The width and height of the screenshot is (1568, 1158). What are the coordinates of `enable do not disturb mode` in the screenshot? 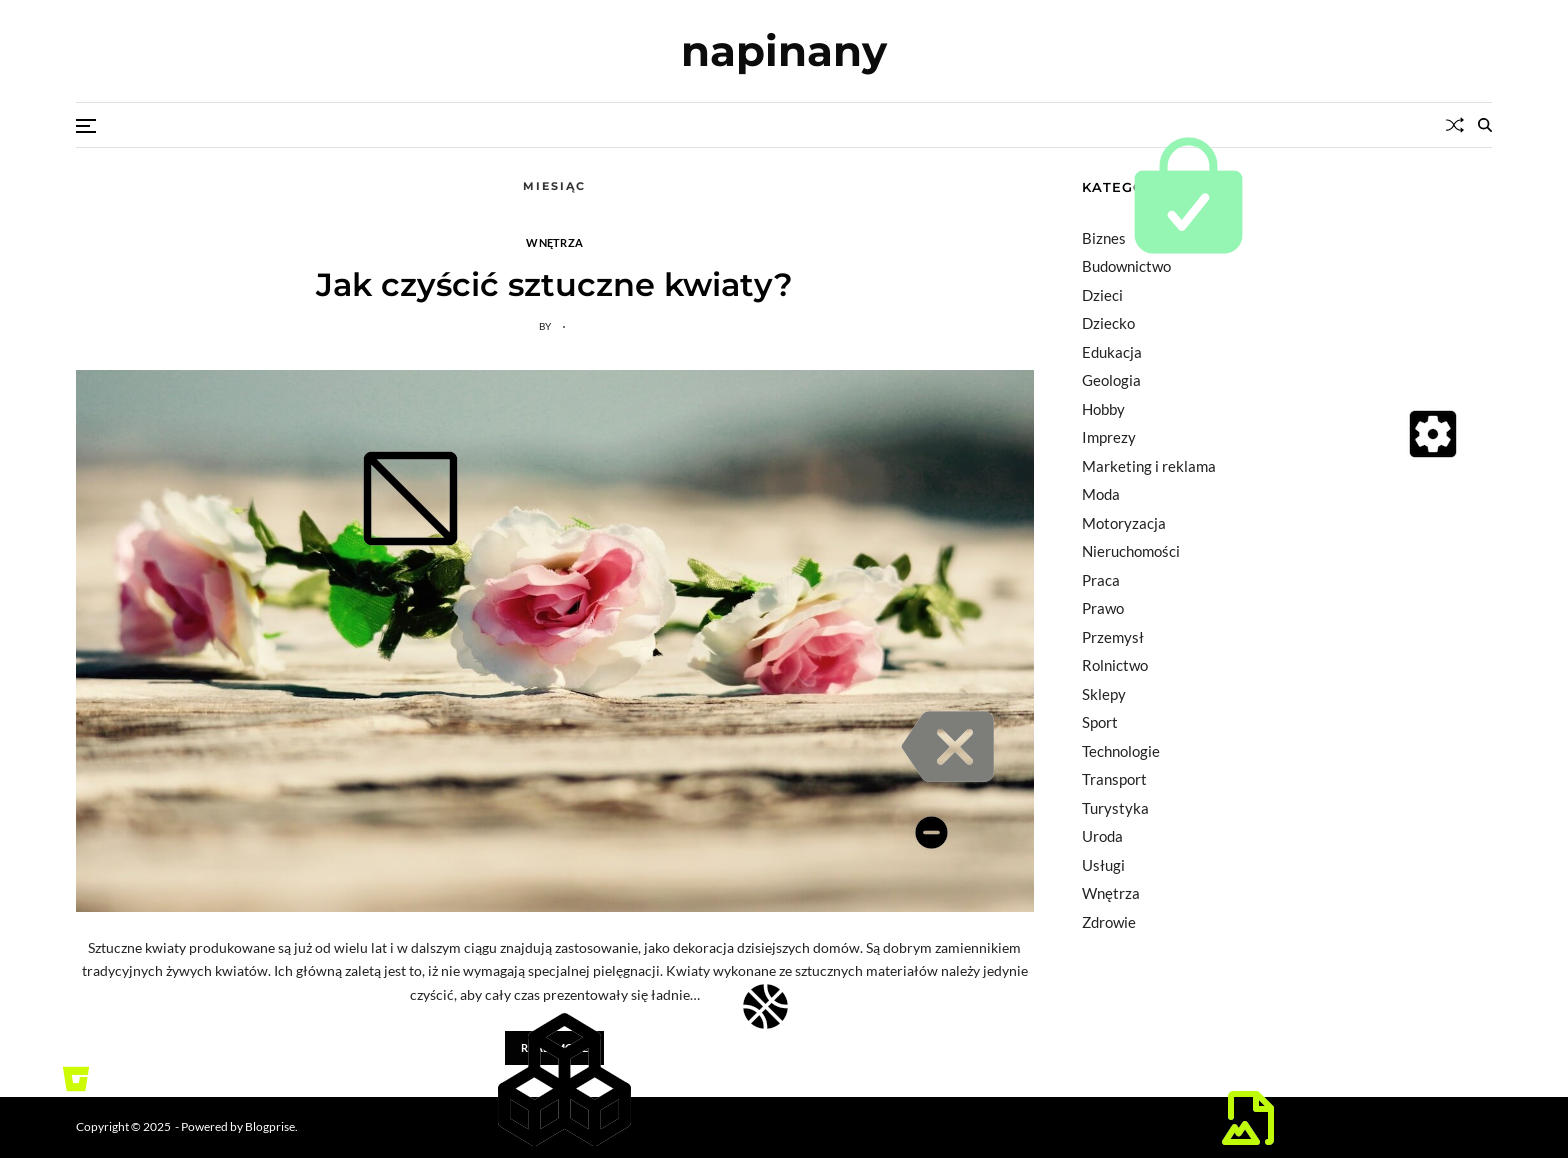 It's located at (931, 832).